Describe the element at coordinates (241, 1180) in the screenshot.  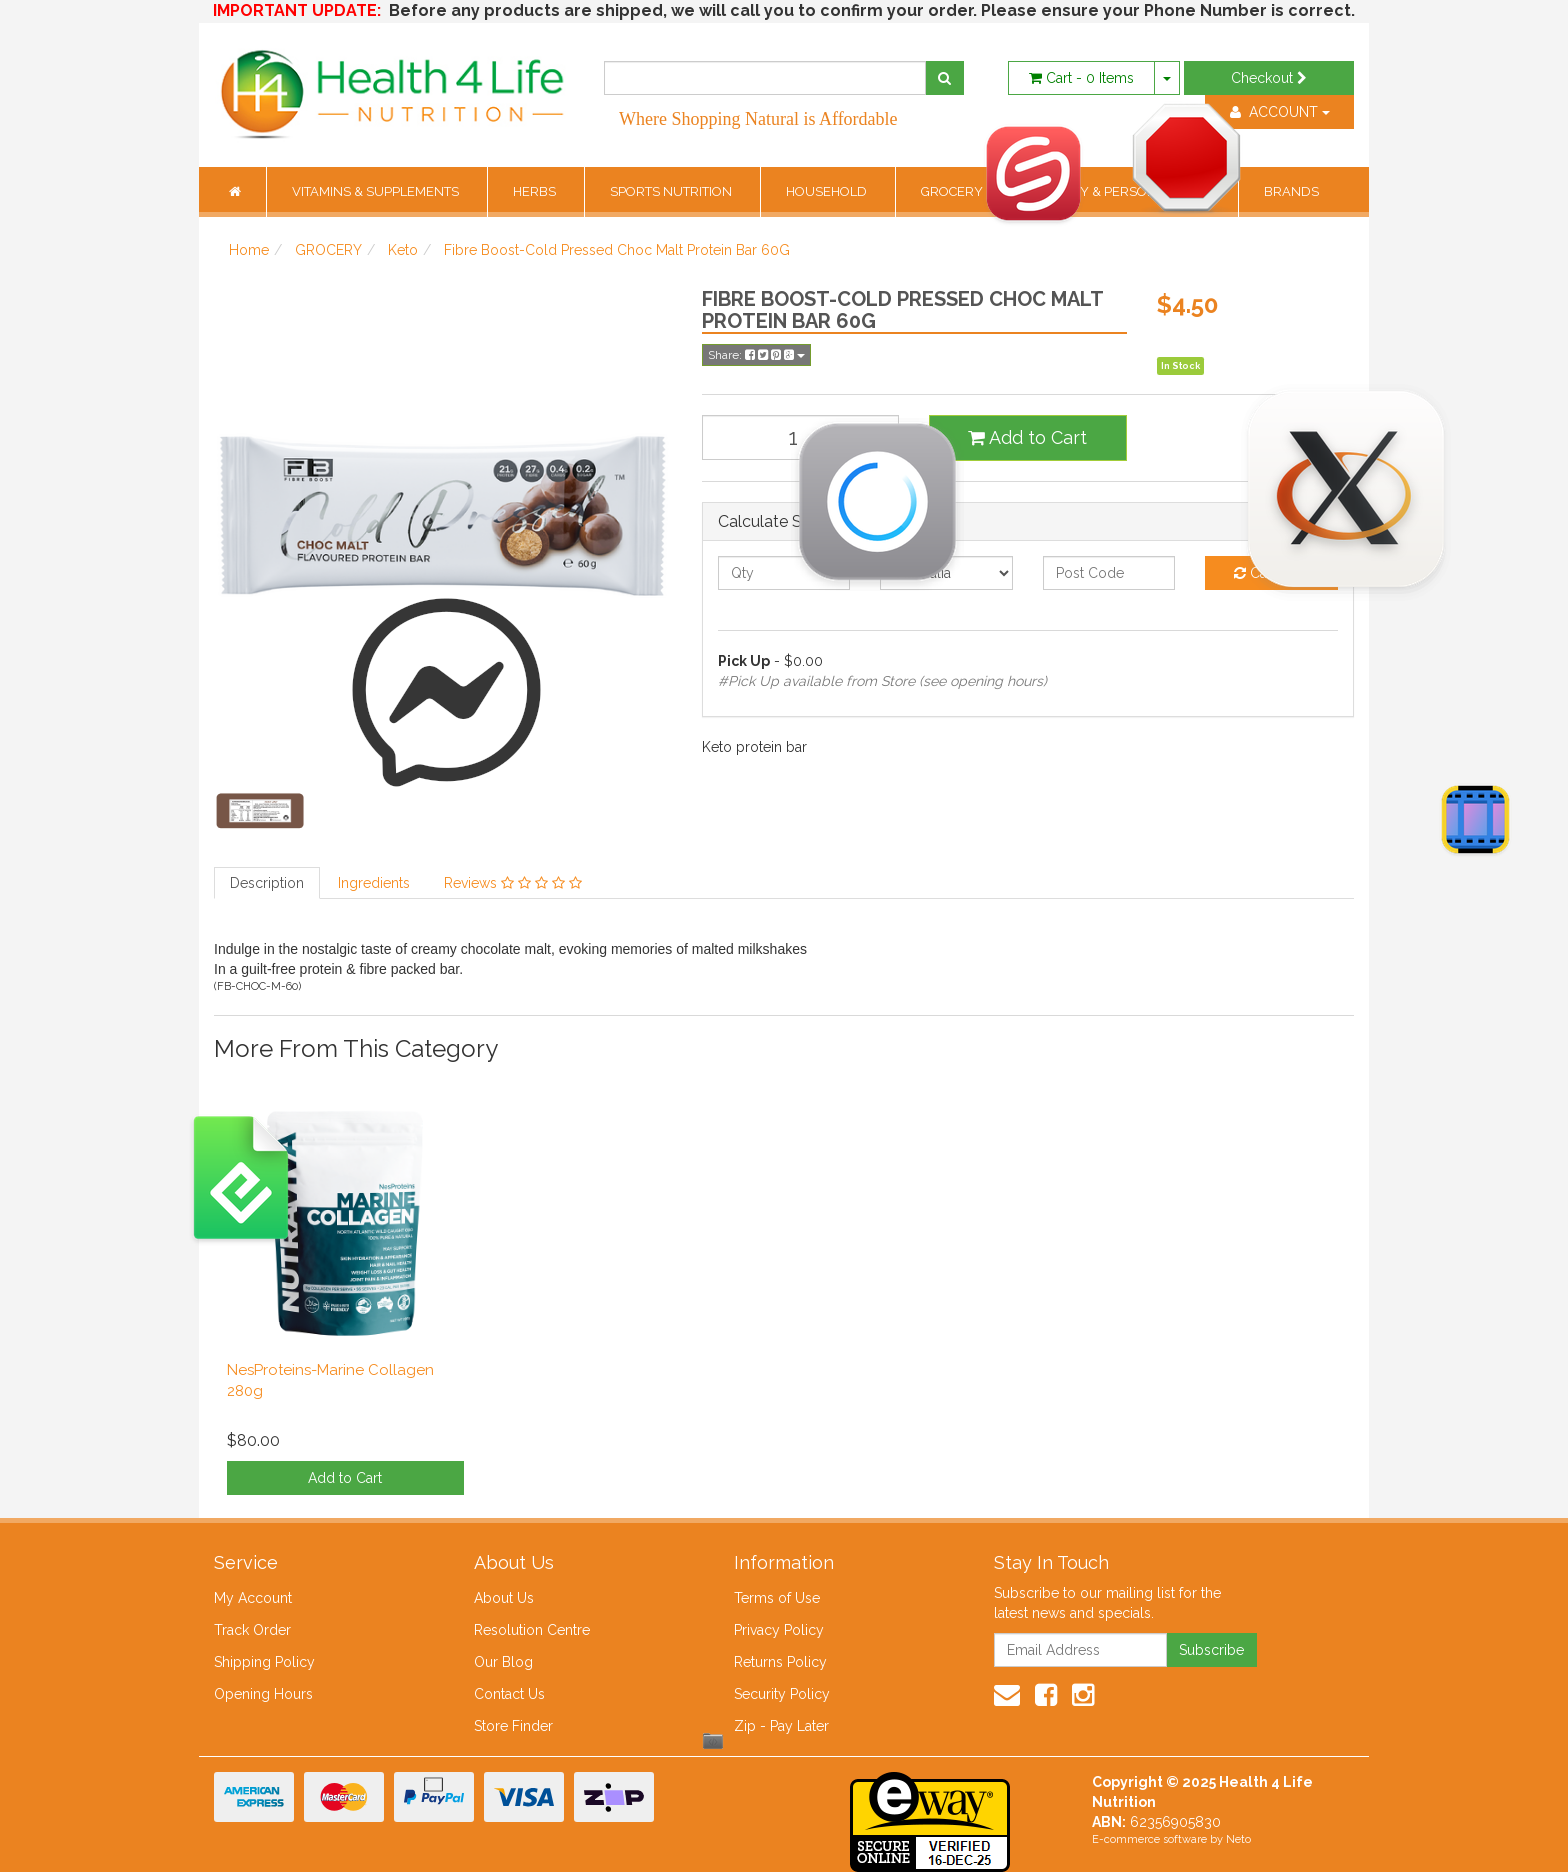
I see `an epub ebook file` at that location.